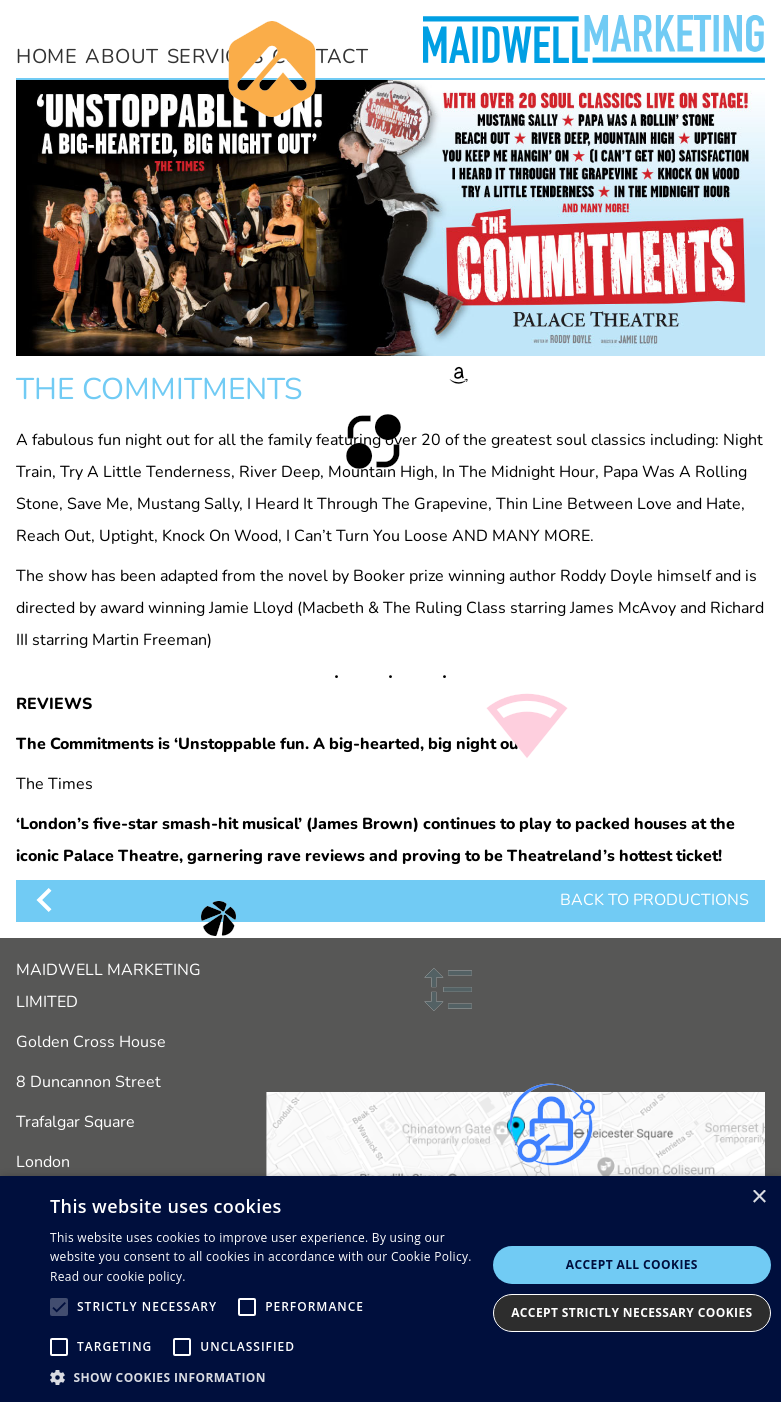 Image resolution: width=781 pixels, height=1402 pixels. I want to click on indicates strong wifi signal strength, so click(527, 726).